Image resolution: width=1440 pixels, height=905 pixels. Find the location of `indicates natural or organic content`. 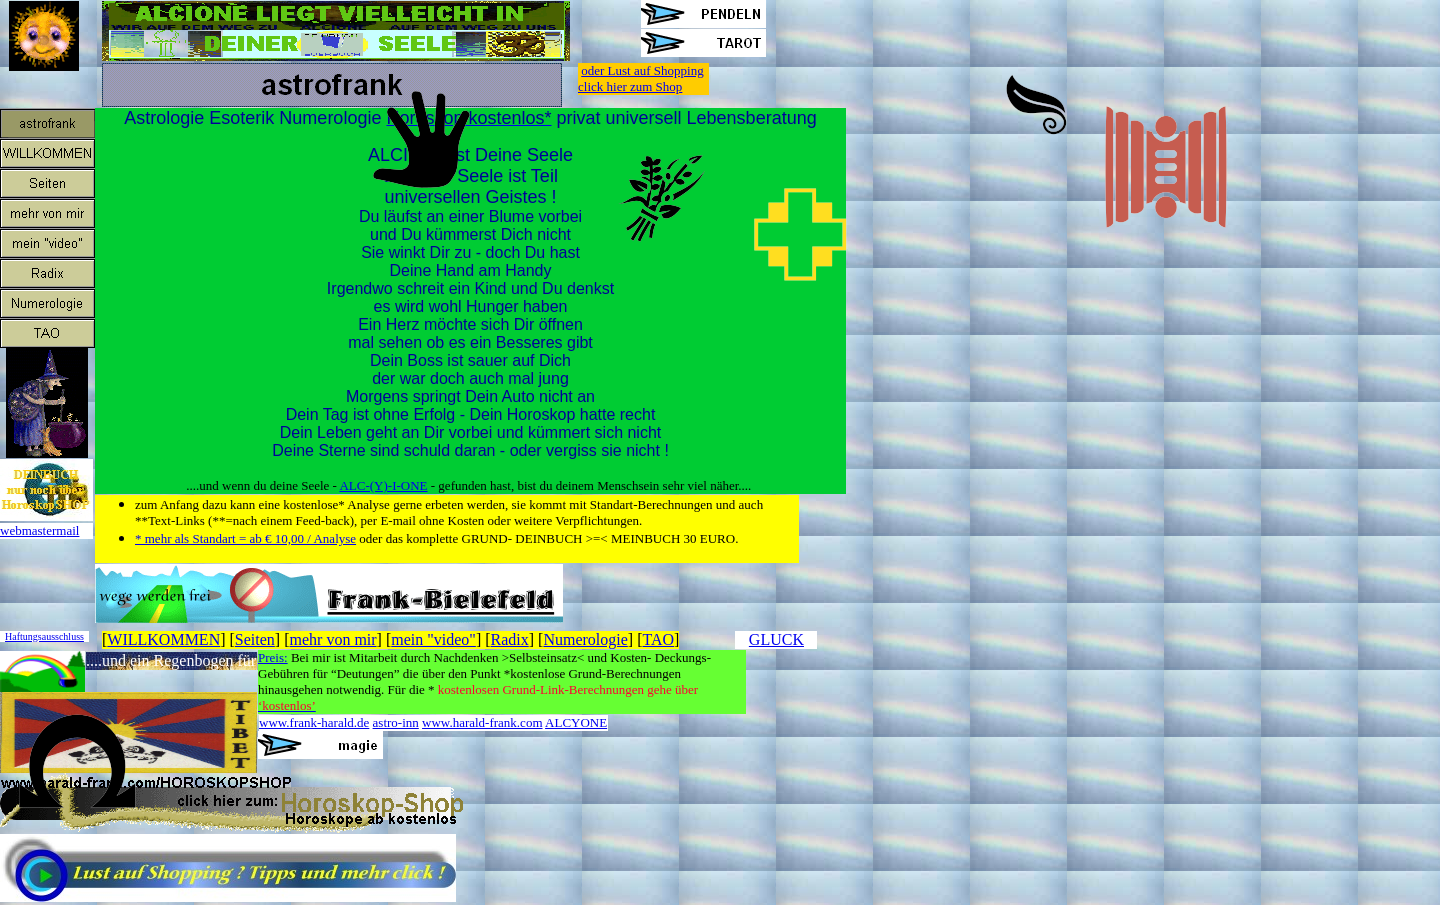

indicates natural or organic content is located at coordinates (1036, 104).